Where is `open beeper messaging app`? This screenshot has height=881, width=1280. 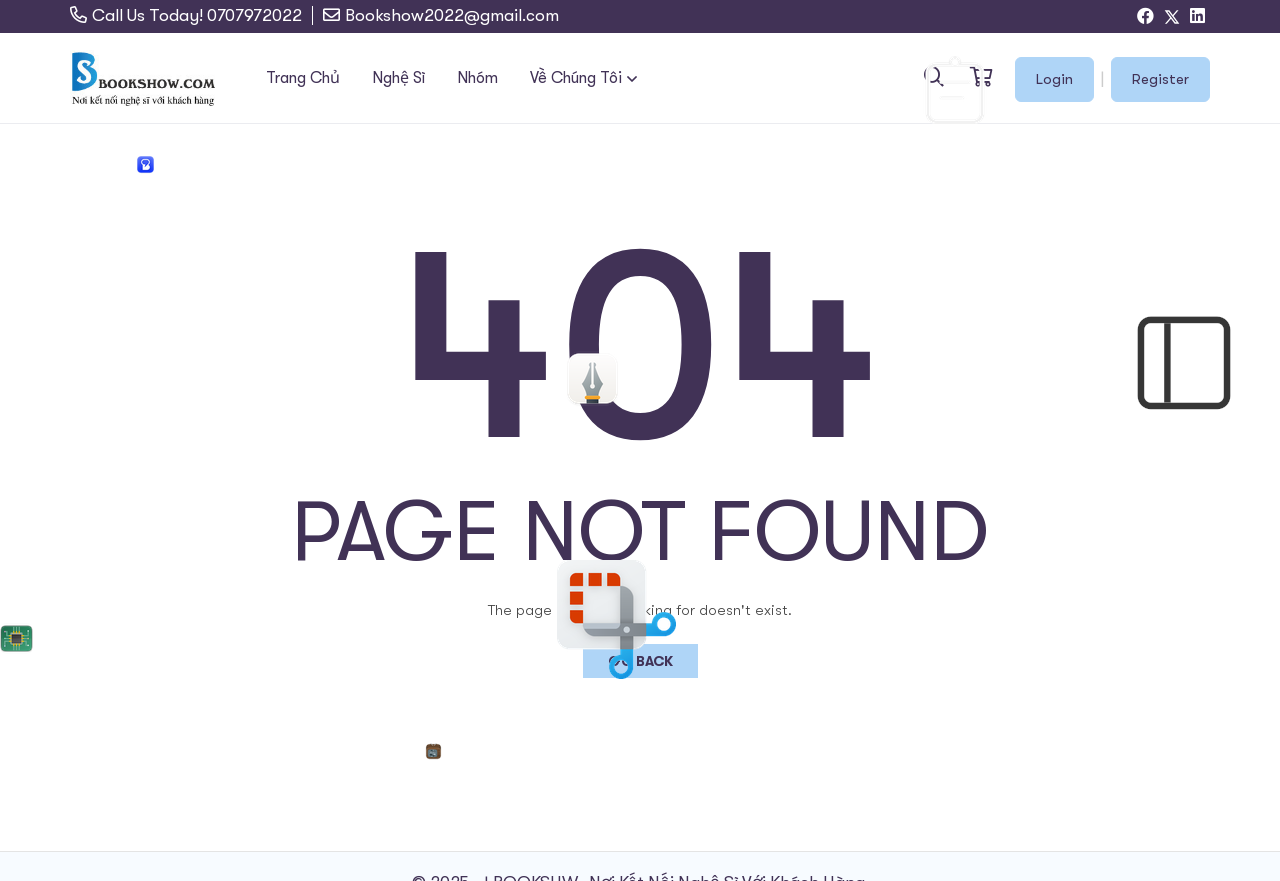
open beeper messaging app is located at coordinates (145, 164).